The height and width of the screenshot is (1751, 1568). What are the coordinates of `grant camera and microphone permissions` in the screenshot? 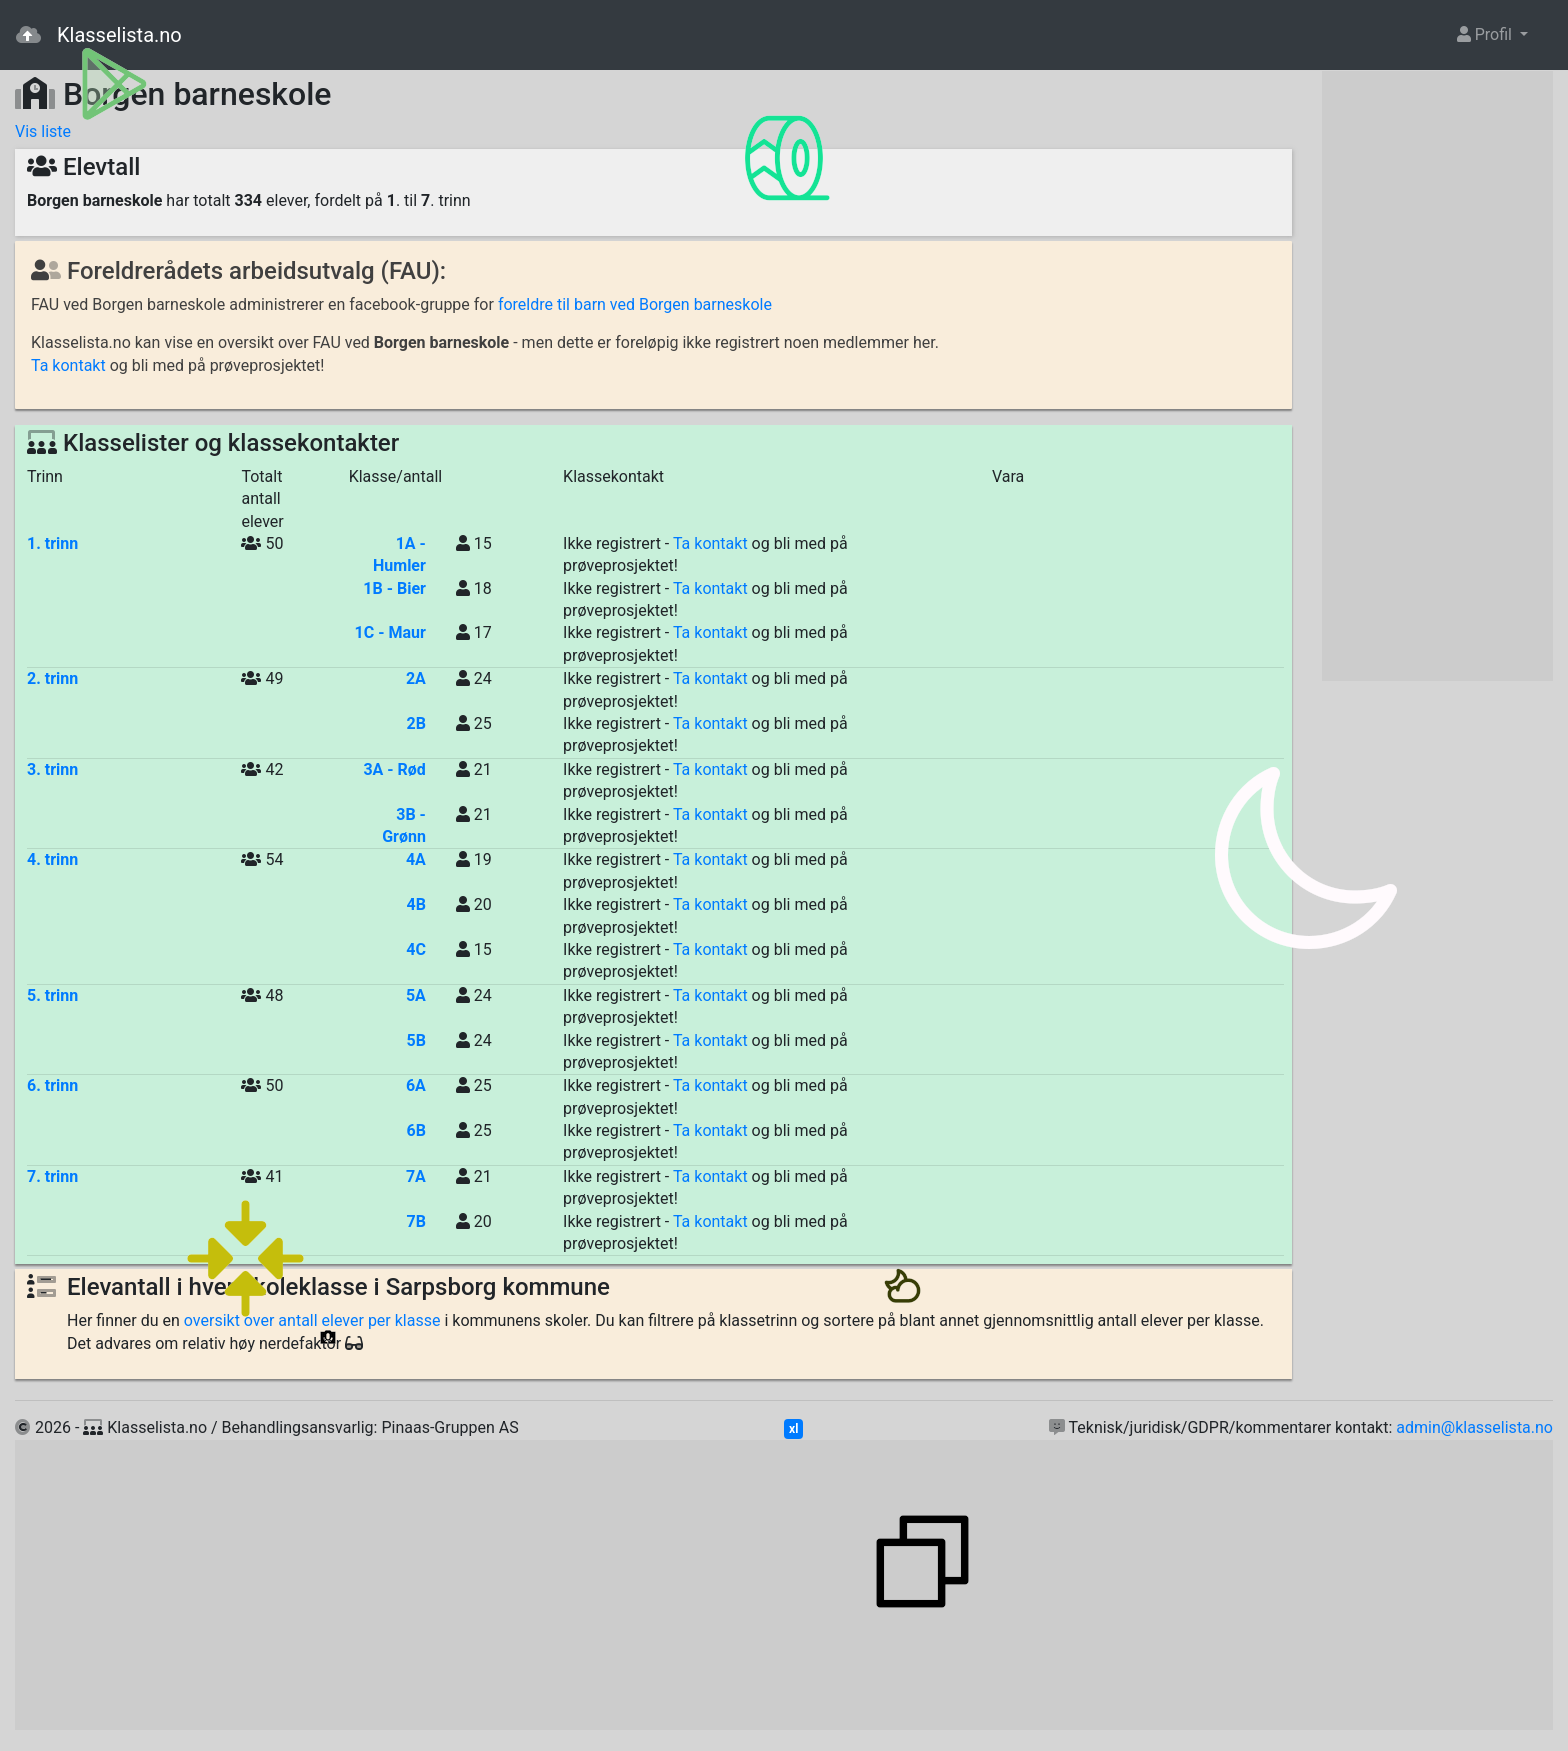 It's located at (328, 1337).